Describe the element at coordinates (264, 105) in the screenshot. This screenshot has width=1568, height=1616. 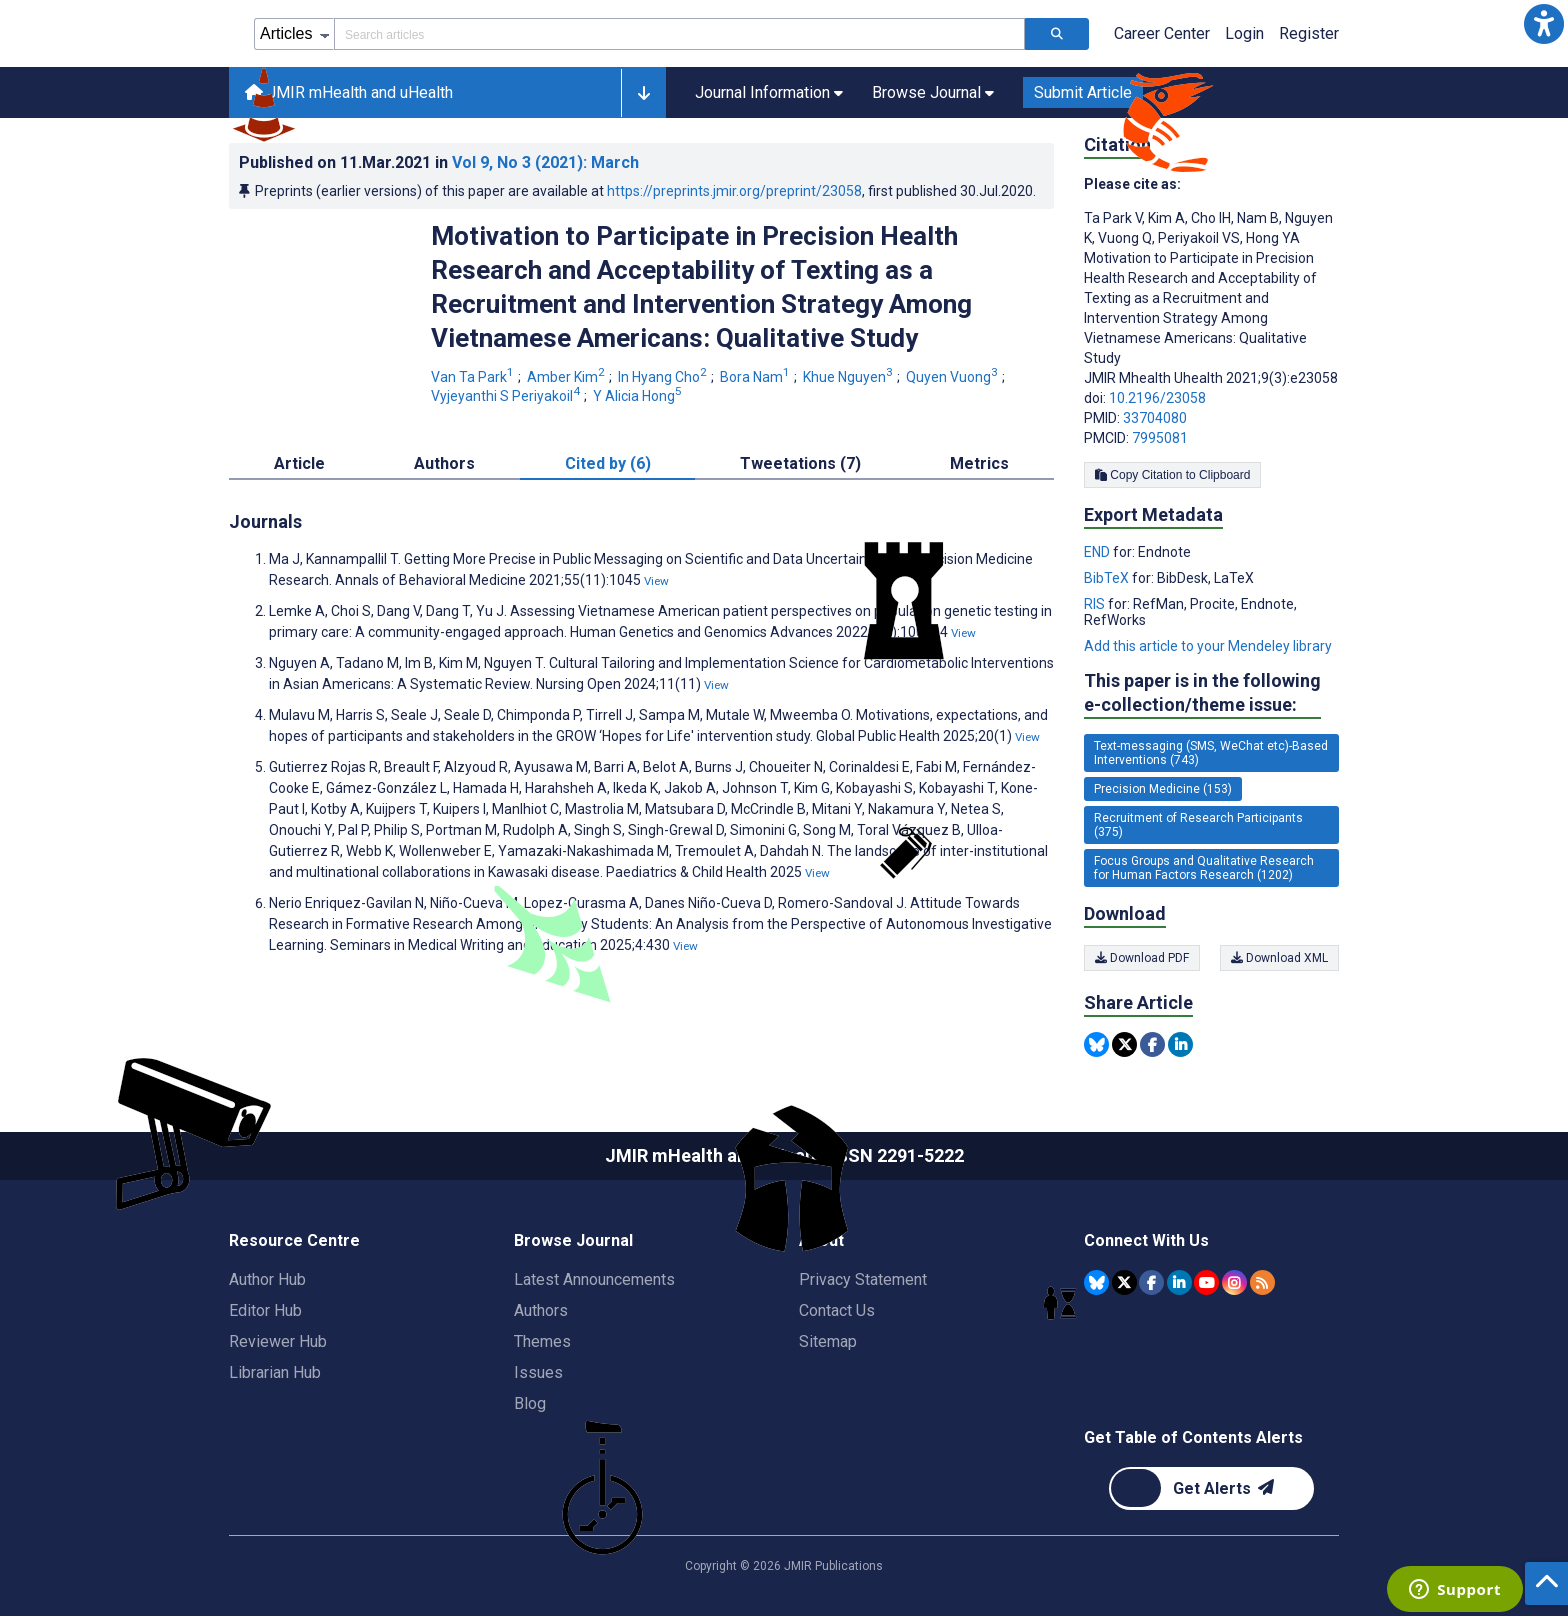
I see `indicates an area under construction or maintenance` at that location.